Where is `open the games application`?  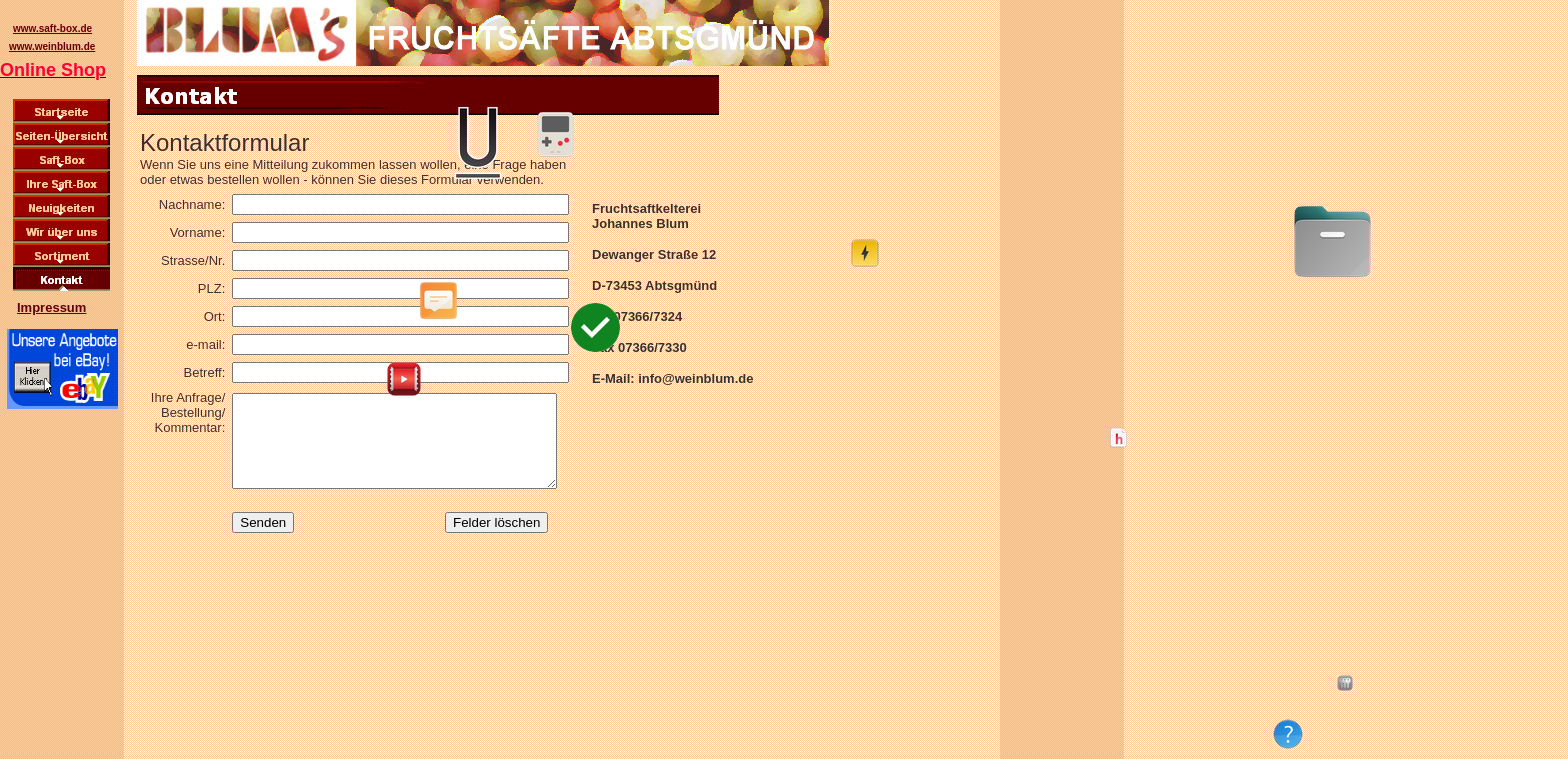
open the games application is located at coordinates (555, 134).